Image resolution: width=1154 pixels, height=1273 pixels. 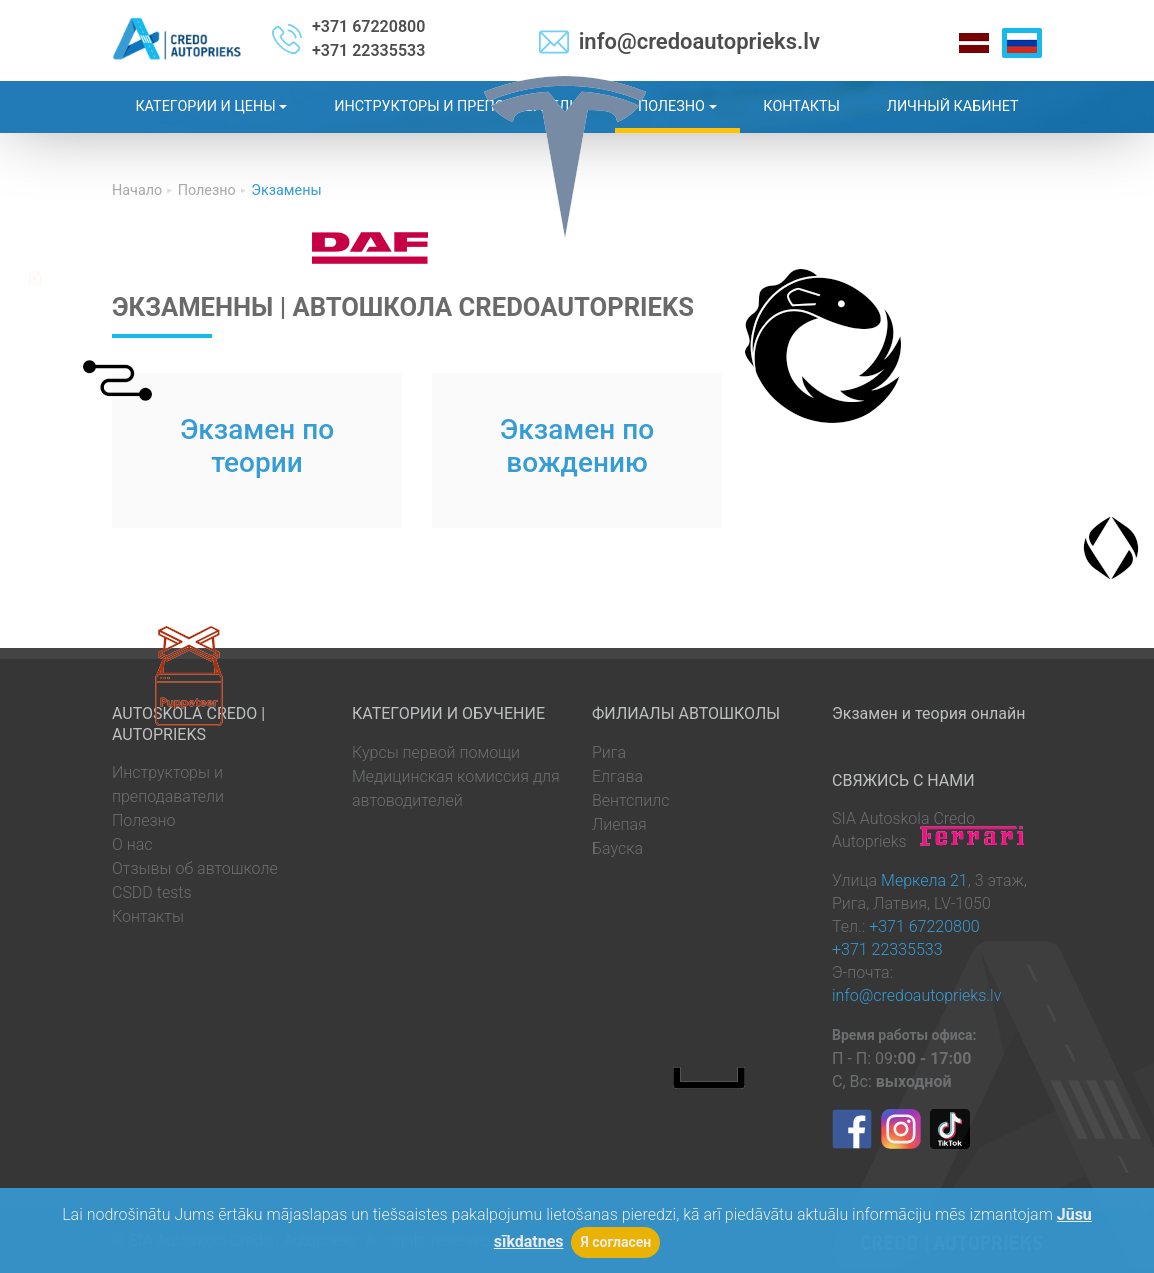 What do you see at coordinates (189, 676) in the screenshot?
I see `puppeteer browser automation library logo` at bounding box center [189, 676].